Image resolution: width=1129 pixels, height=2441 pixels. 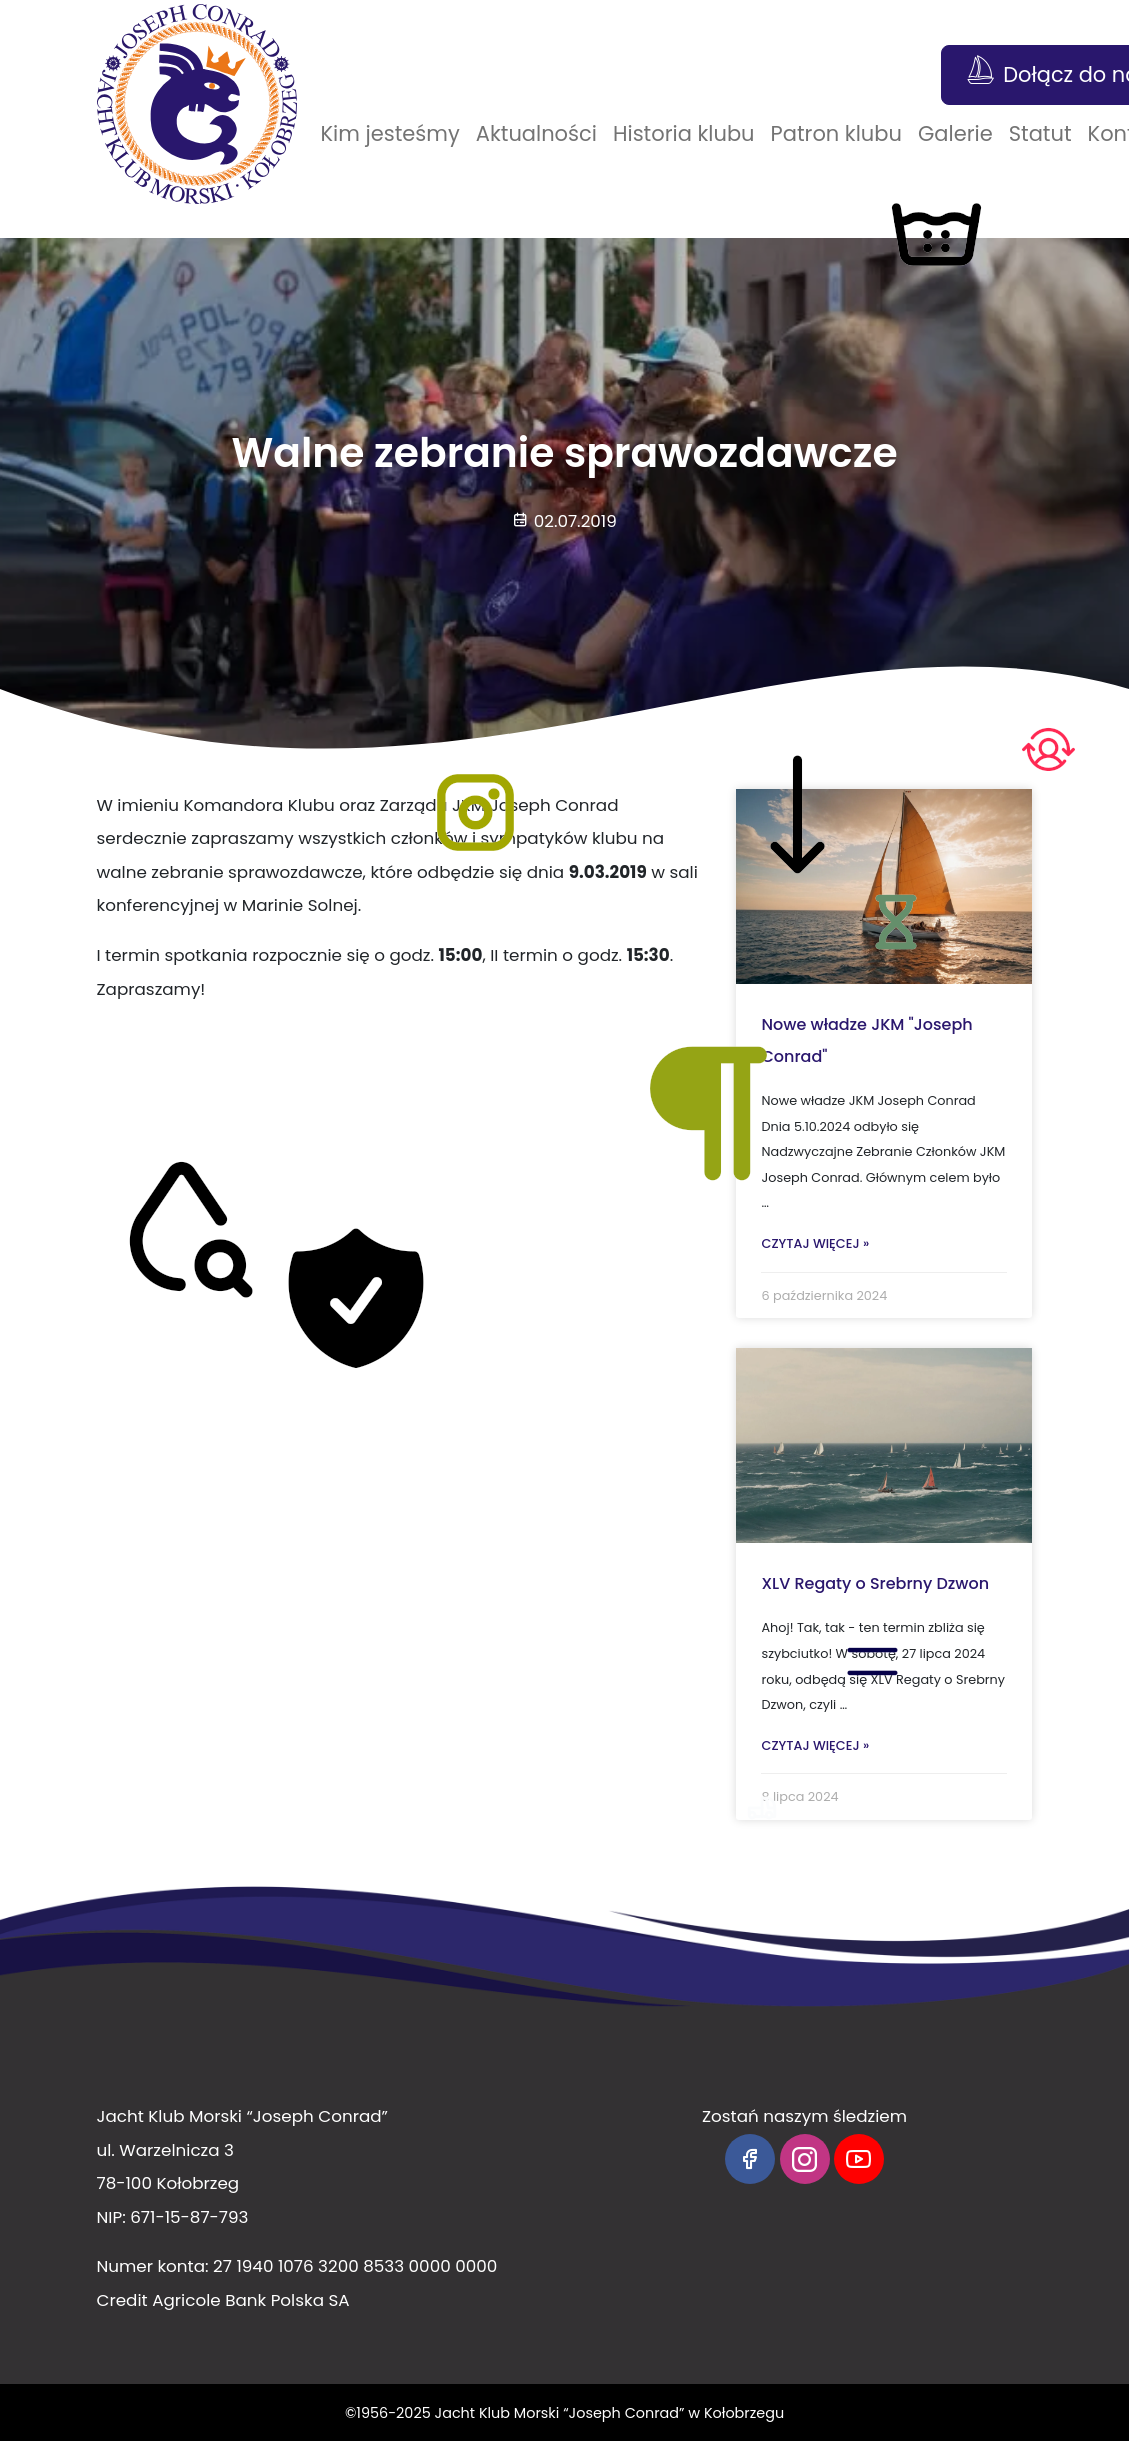 I want to click on wash at medium-high temperature setting, so click(x=936, y=234).